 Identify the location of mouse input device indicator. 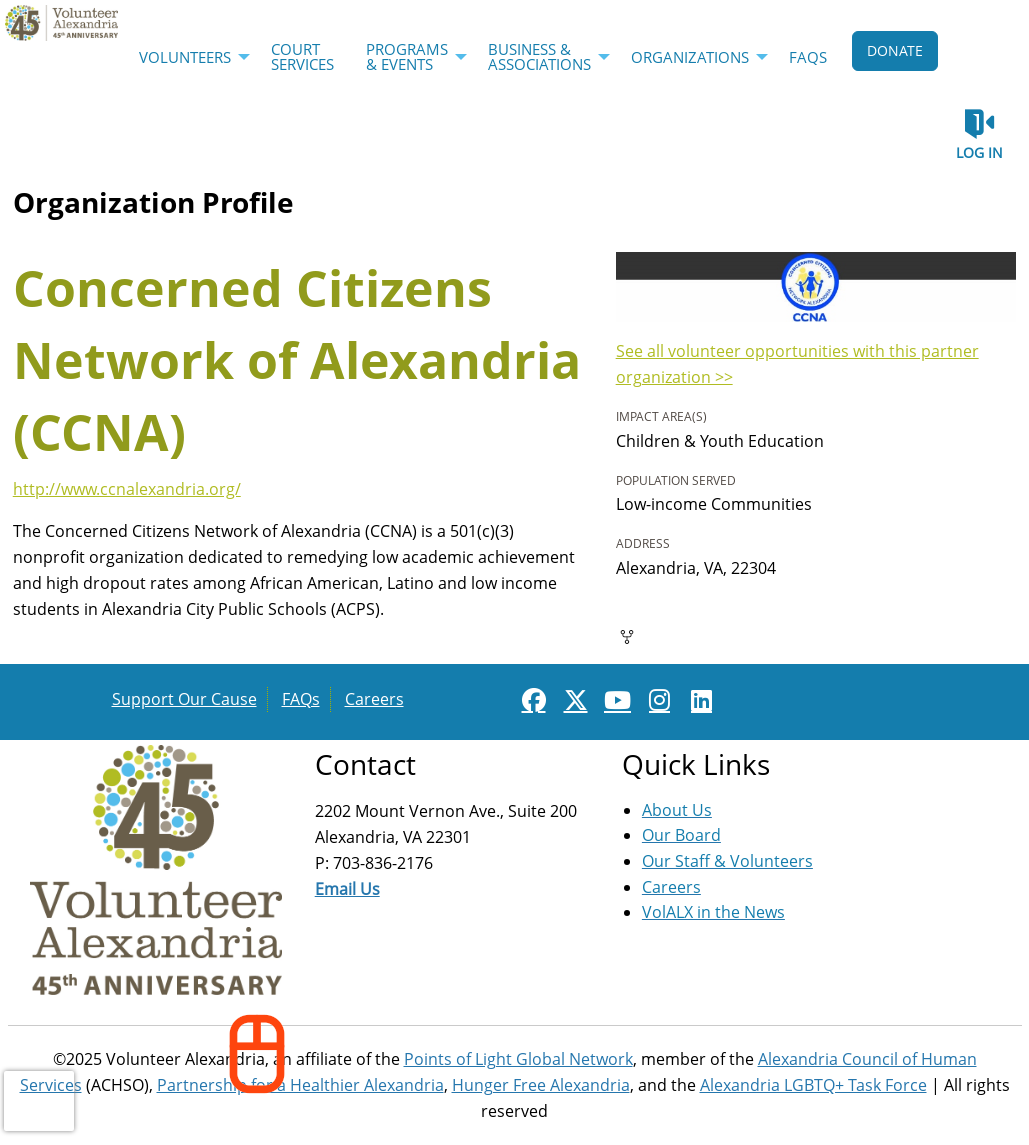
(257, 1054).